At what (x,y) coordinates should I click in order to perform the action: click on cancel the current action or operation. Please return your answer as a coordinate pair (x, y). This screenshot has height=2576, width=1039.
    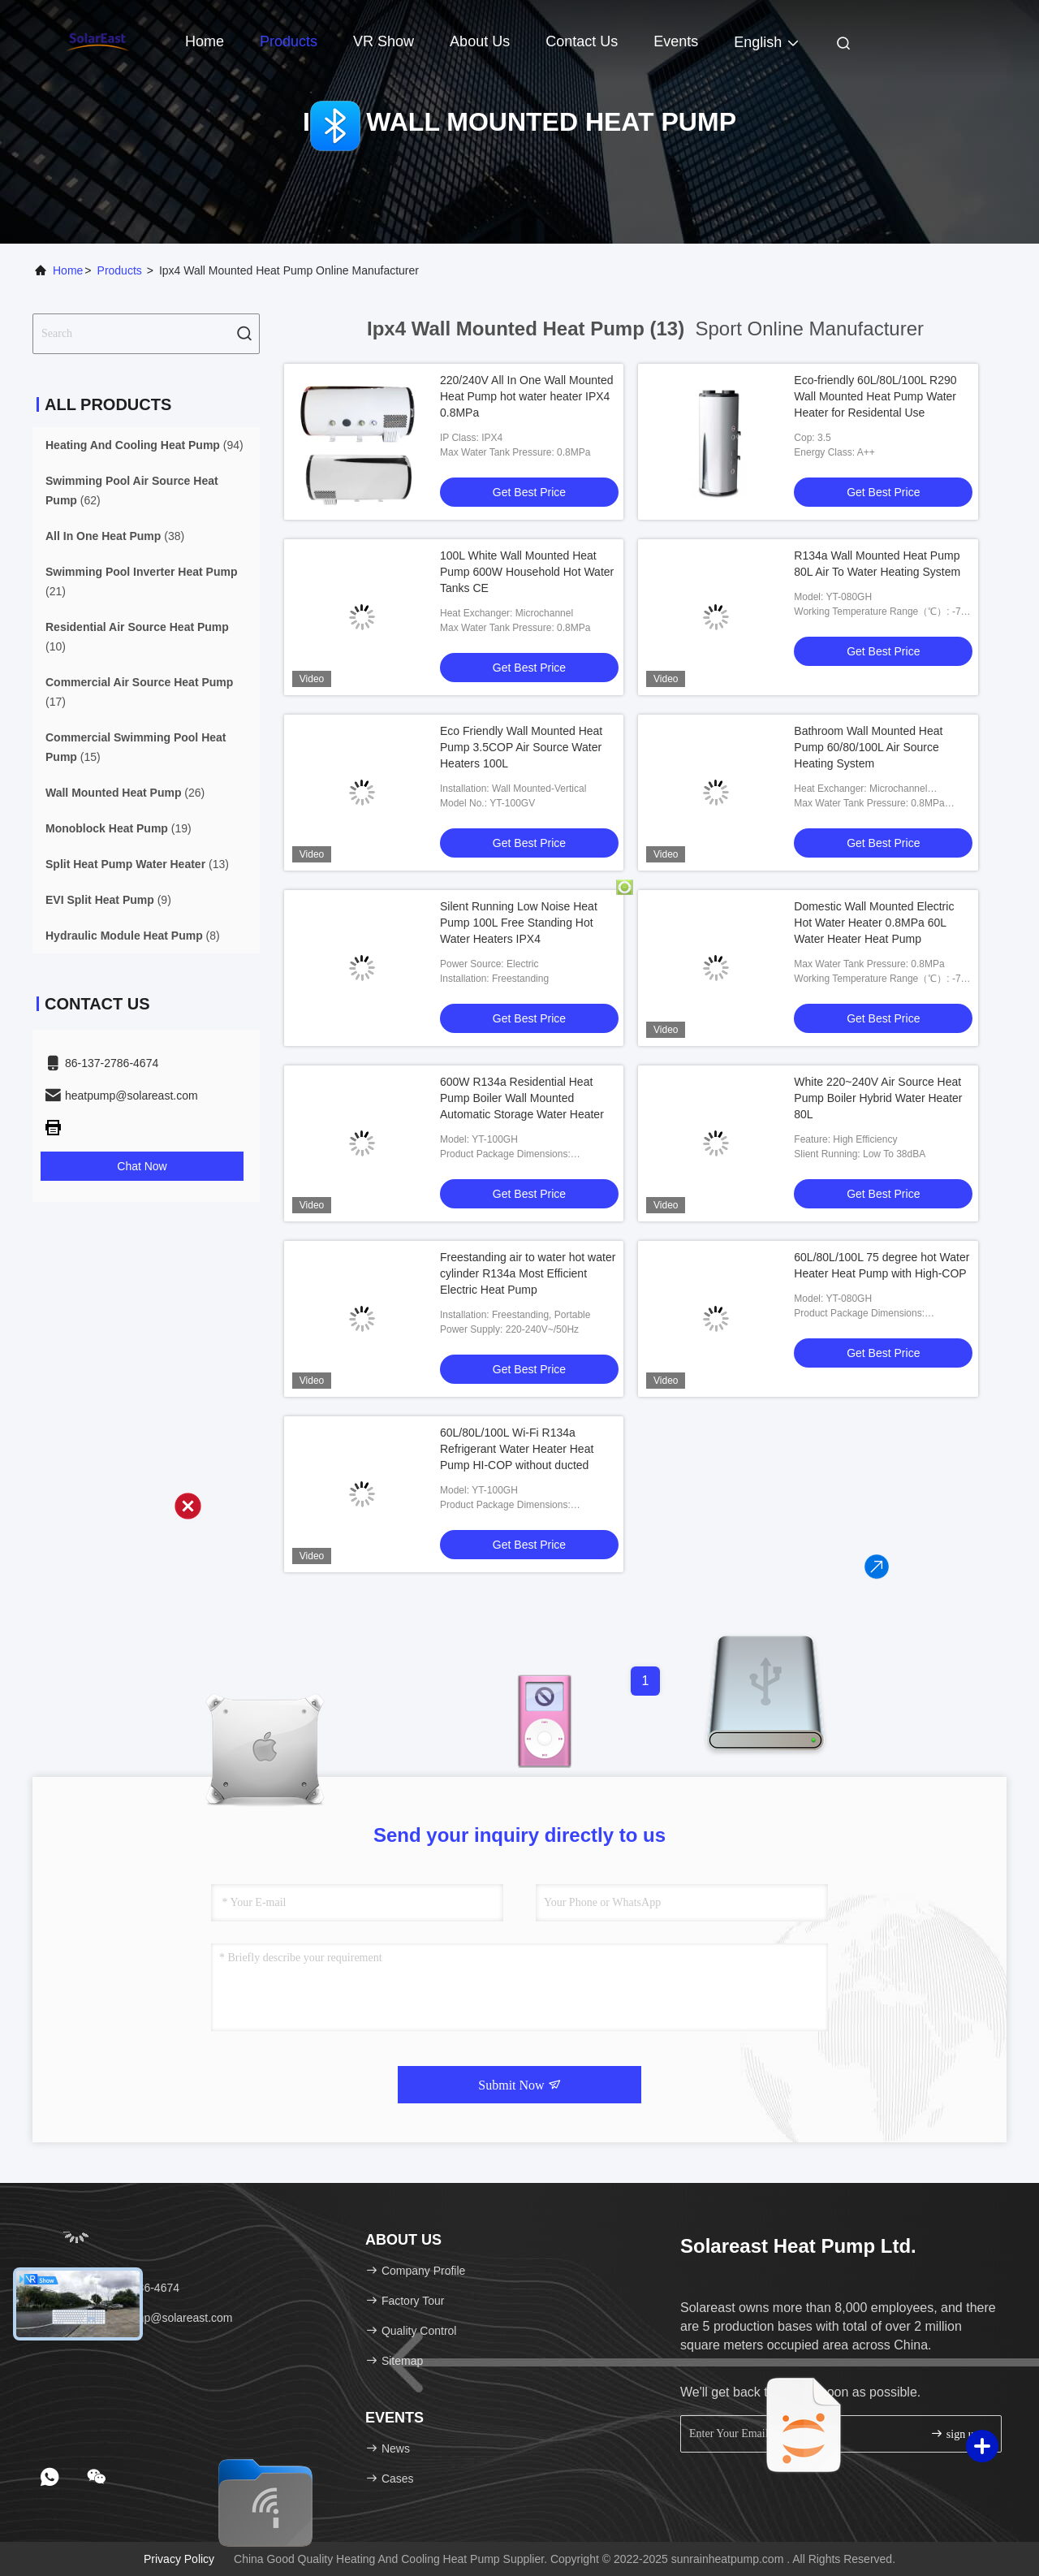
    Looking at the image, I should click on (188, 1506).